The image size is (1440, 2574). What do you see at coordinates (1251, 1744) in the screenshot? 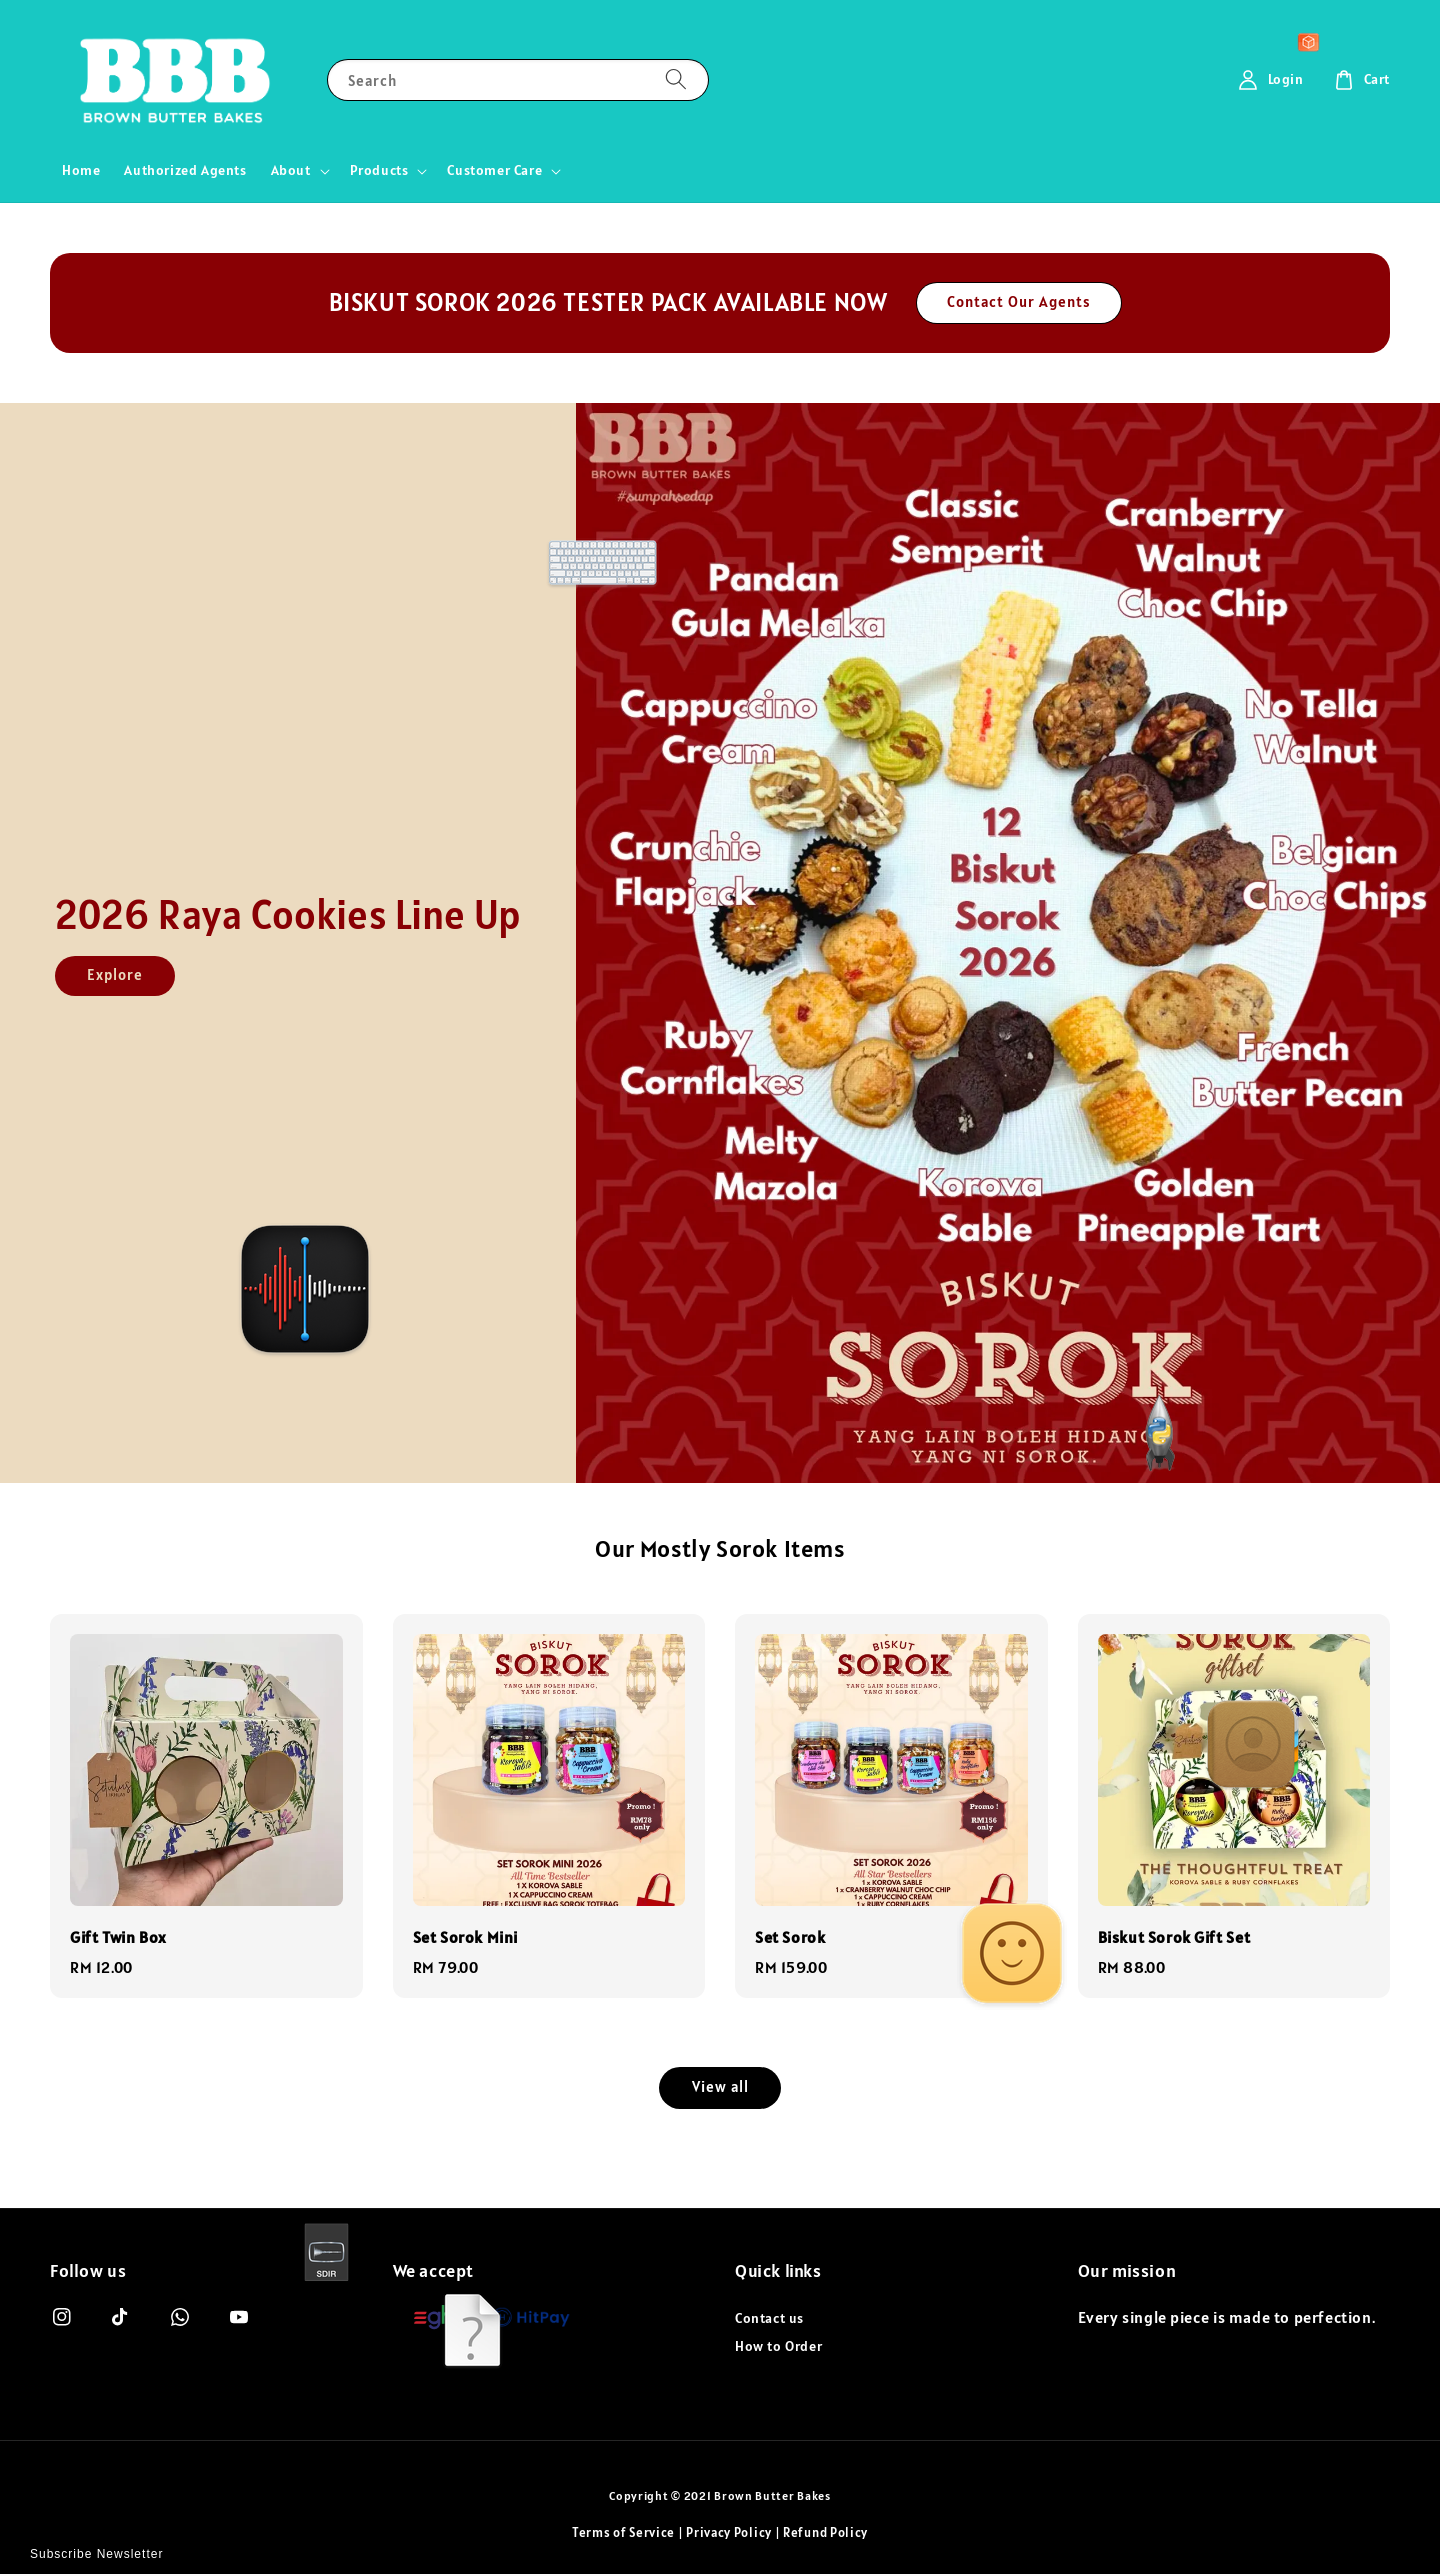
I see `access contacts or address book` at bounding box center [1251, 1744].